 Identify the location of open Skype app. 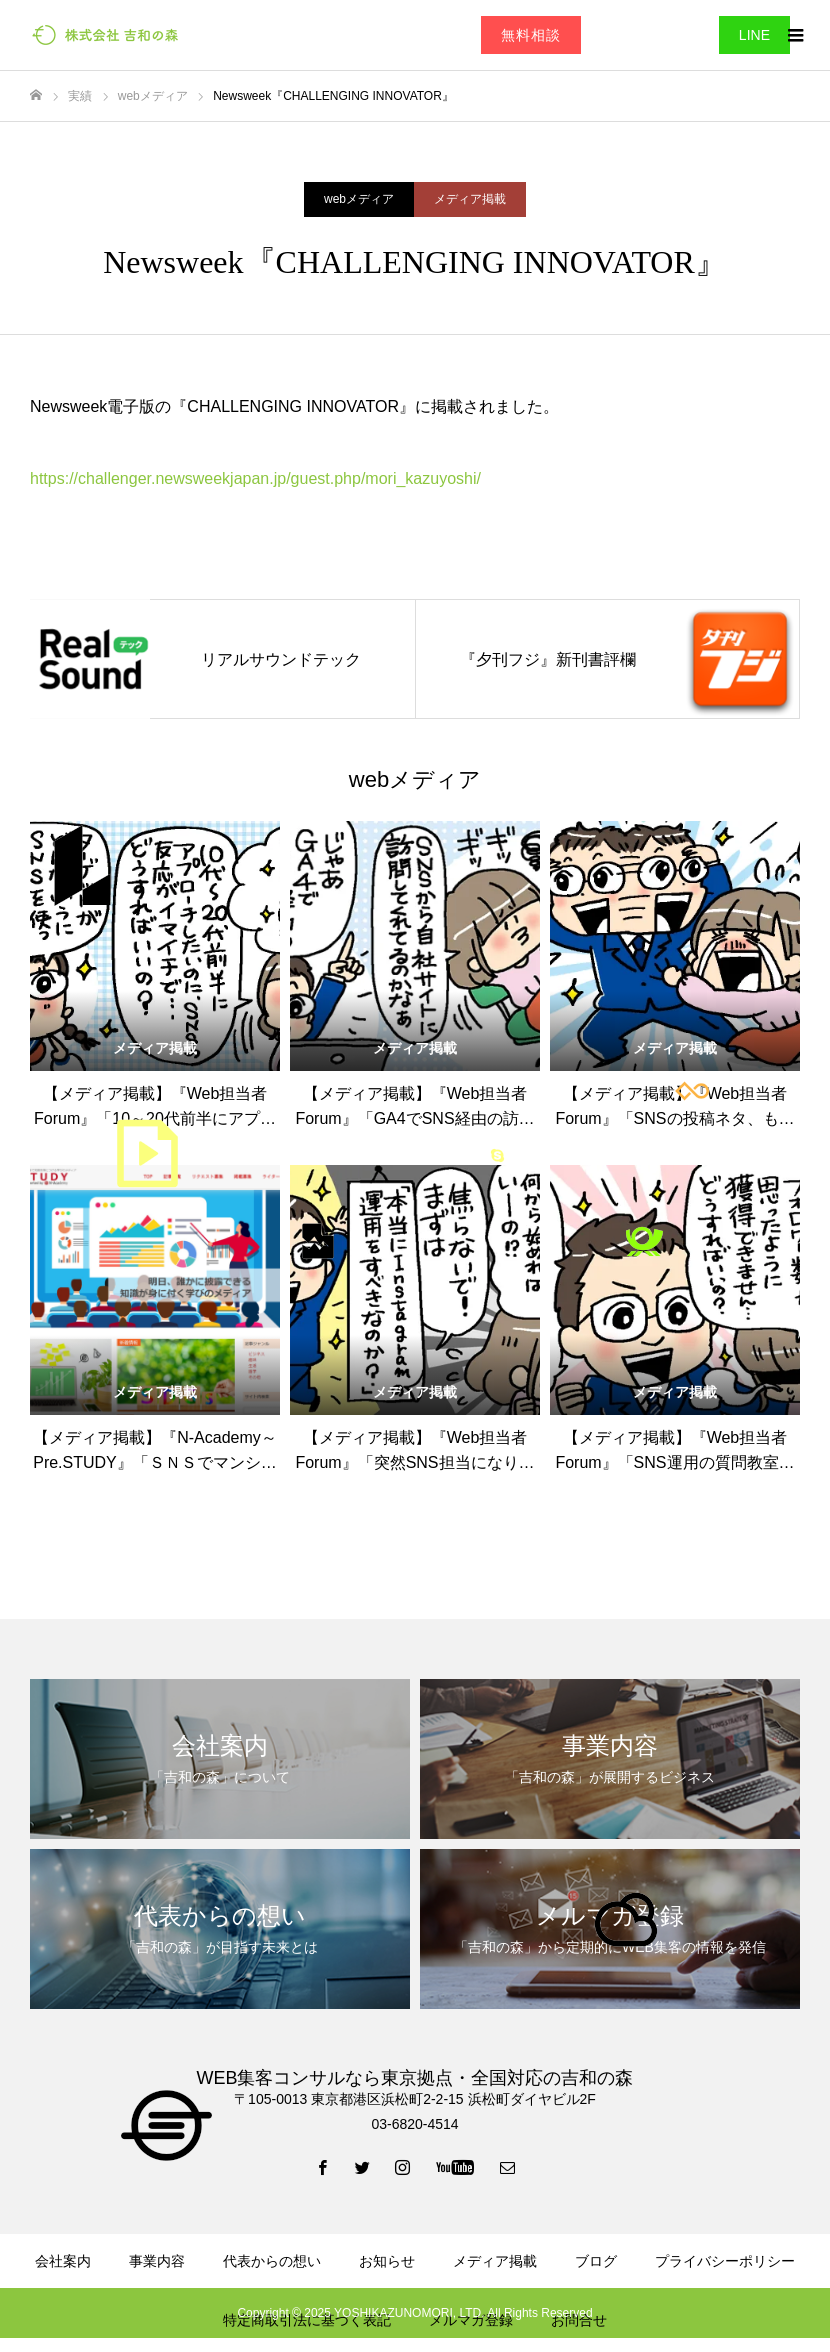
(497, 1155).